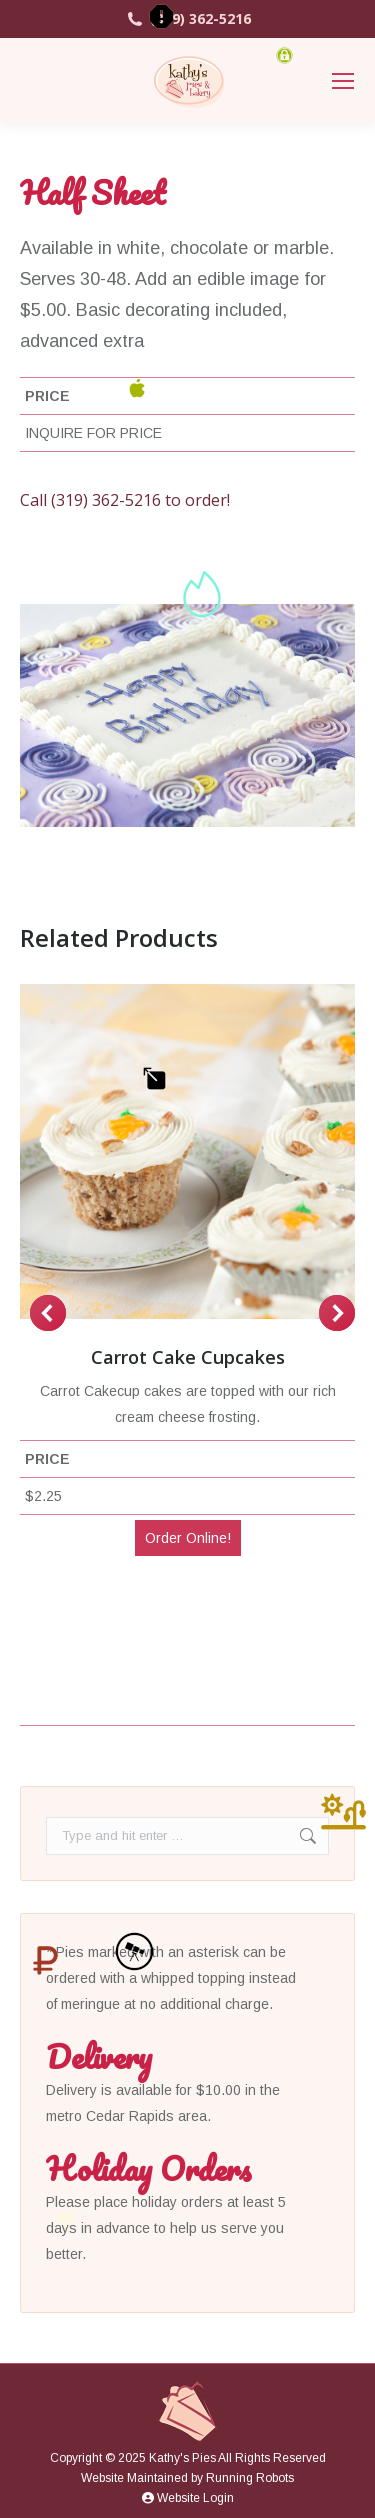  Describe the element at coordinates (202, 595) in the screenshot. I see `indicates trending or popular content` at that location.